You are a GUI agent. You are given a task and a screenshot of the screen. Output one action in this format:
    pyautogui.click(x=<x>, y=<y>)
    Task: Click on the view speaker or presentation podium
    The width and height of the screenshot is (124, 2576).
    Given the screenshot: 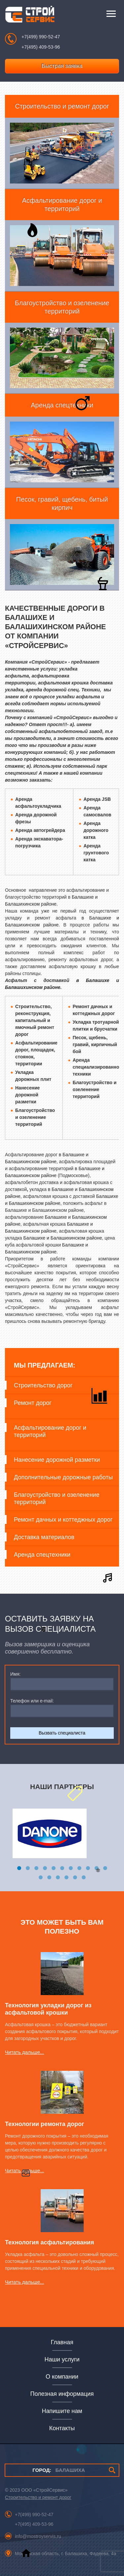 What is the action you would take?
    pyautogui.click(x=103, y=584)
    